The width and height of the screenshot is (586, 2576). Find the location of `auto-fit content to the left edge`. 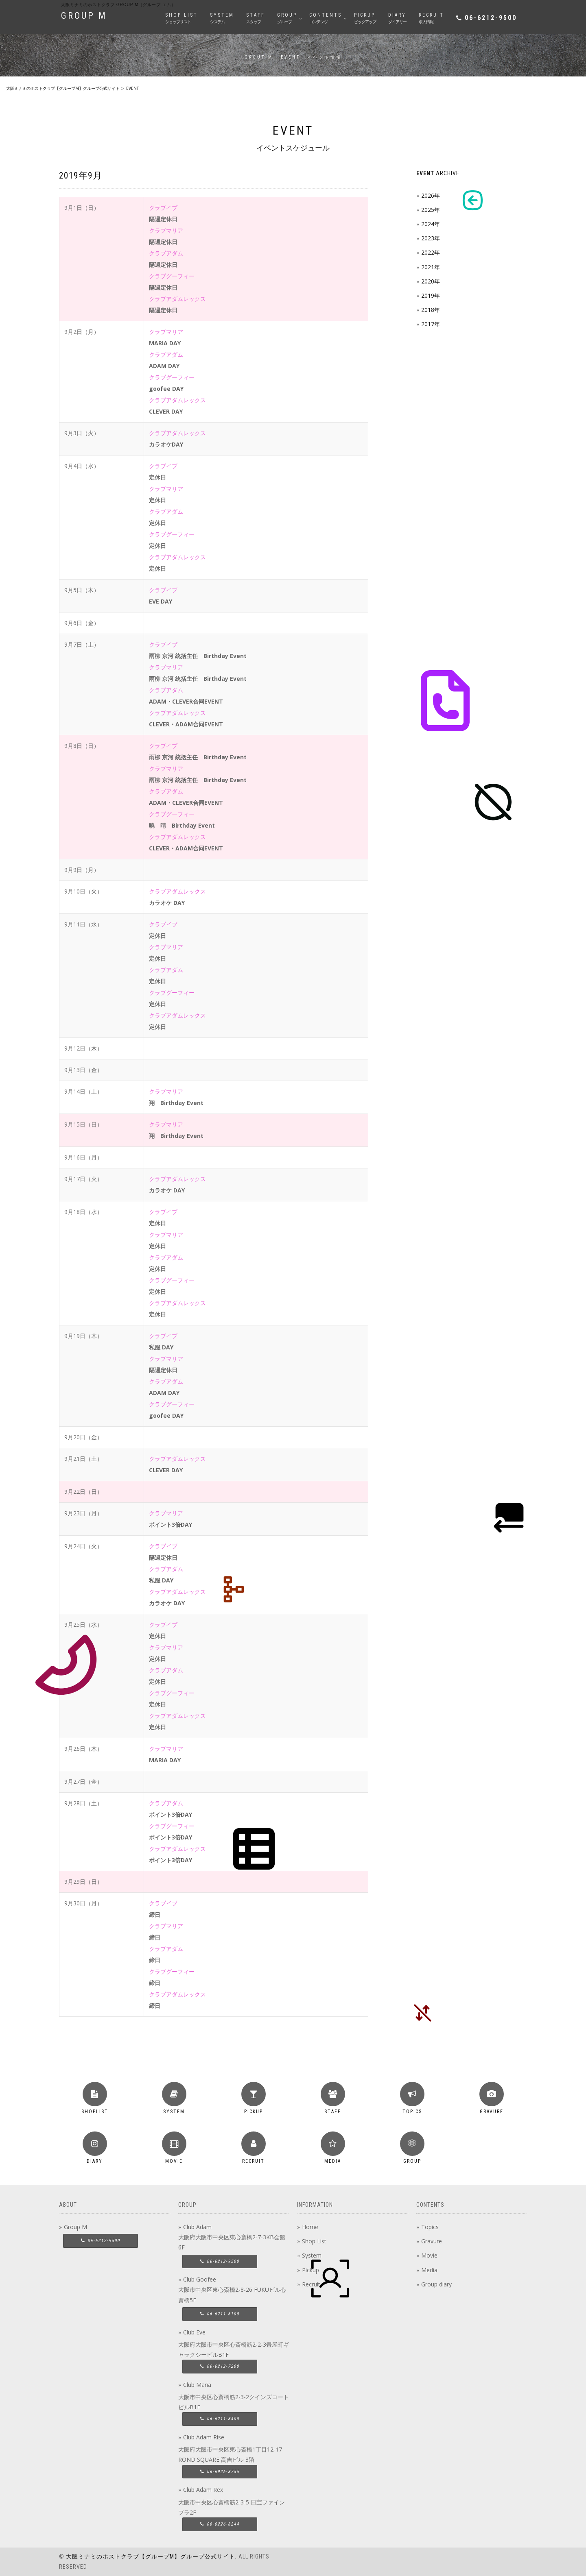

auto-fit content to the left edge is located at coordinates (509, 1517).